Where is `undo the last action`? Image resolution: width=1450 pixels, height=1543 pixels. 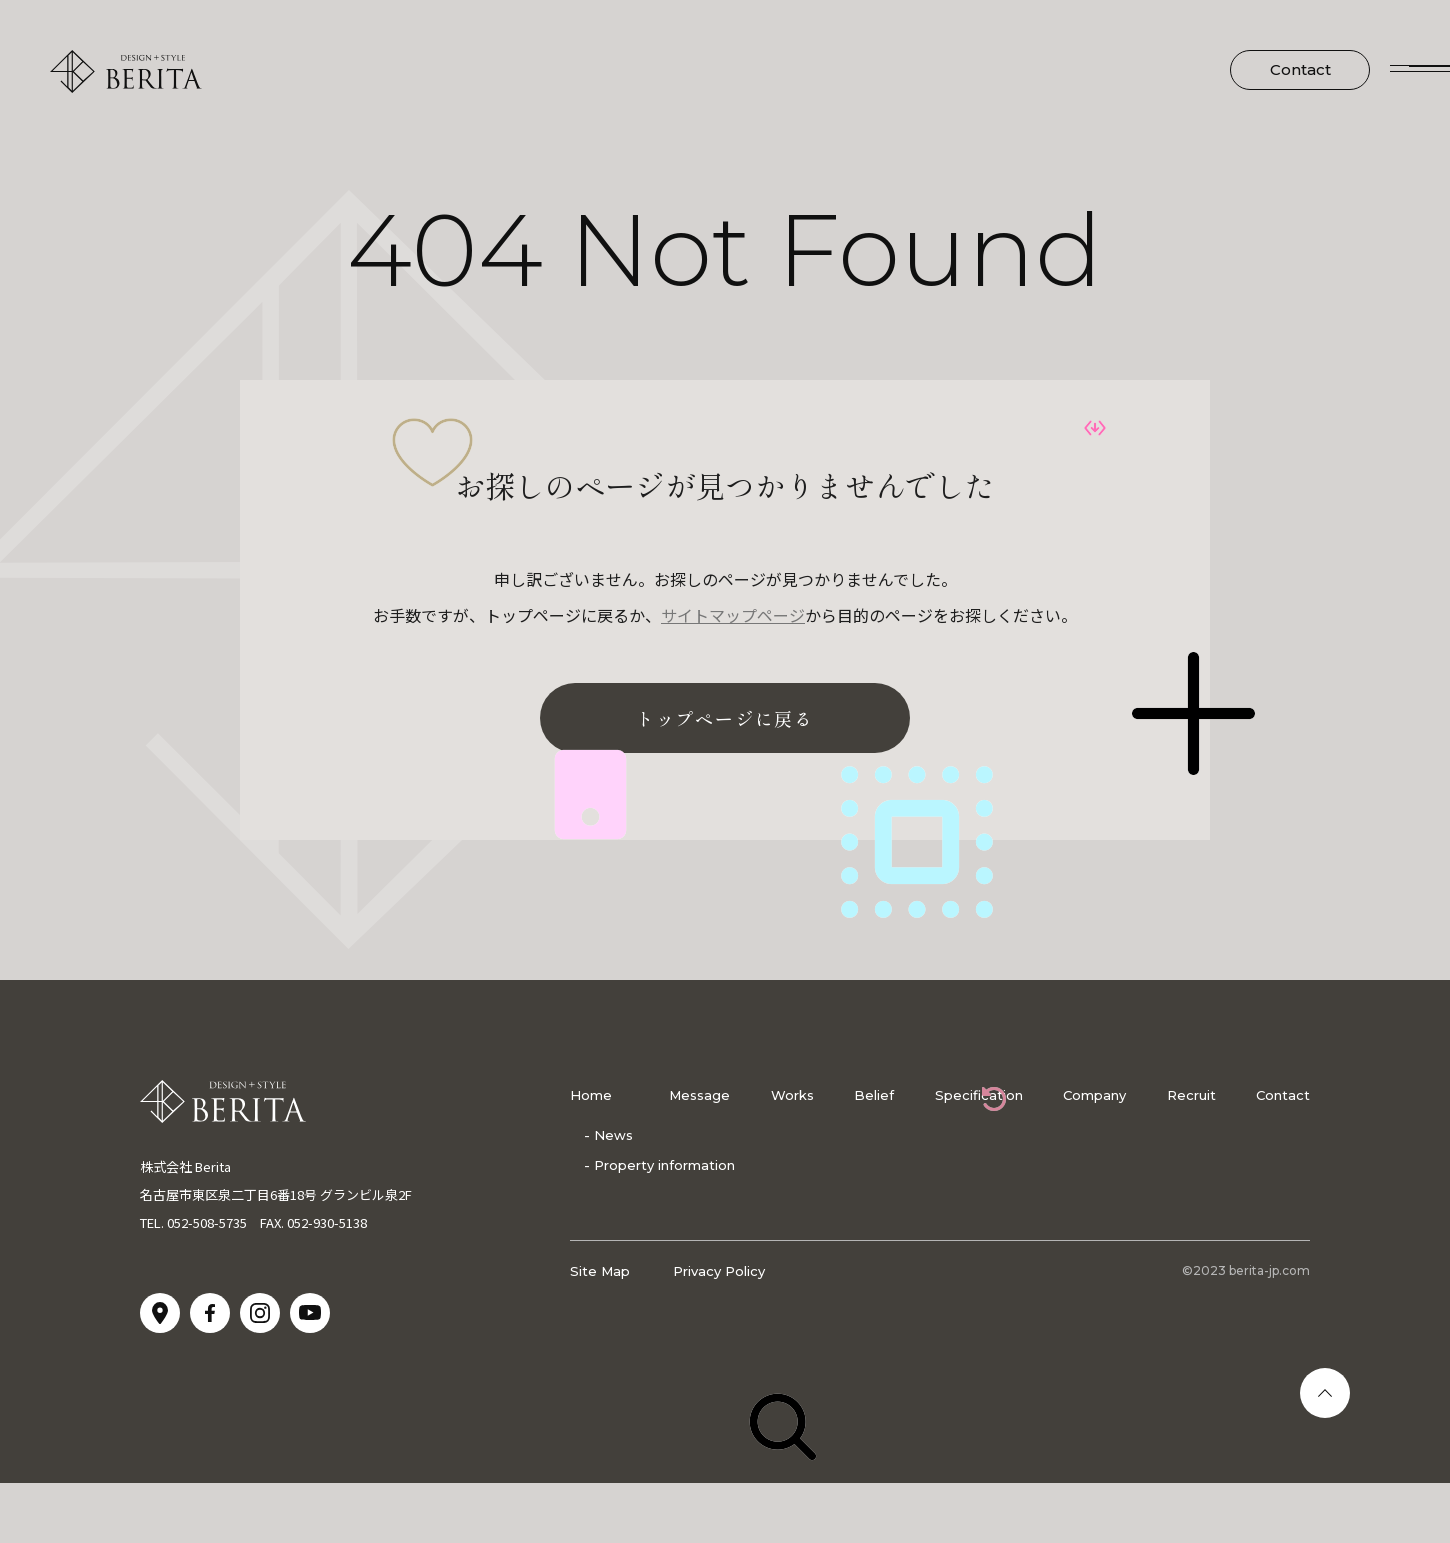 undo the last action is located at coordinates (994, 1099).